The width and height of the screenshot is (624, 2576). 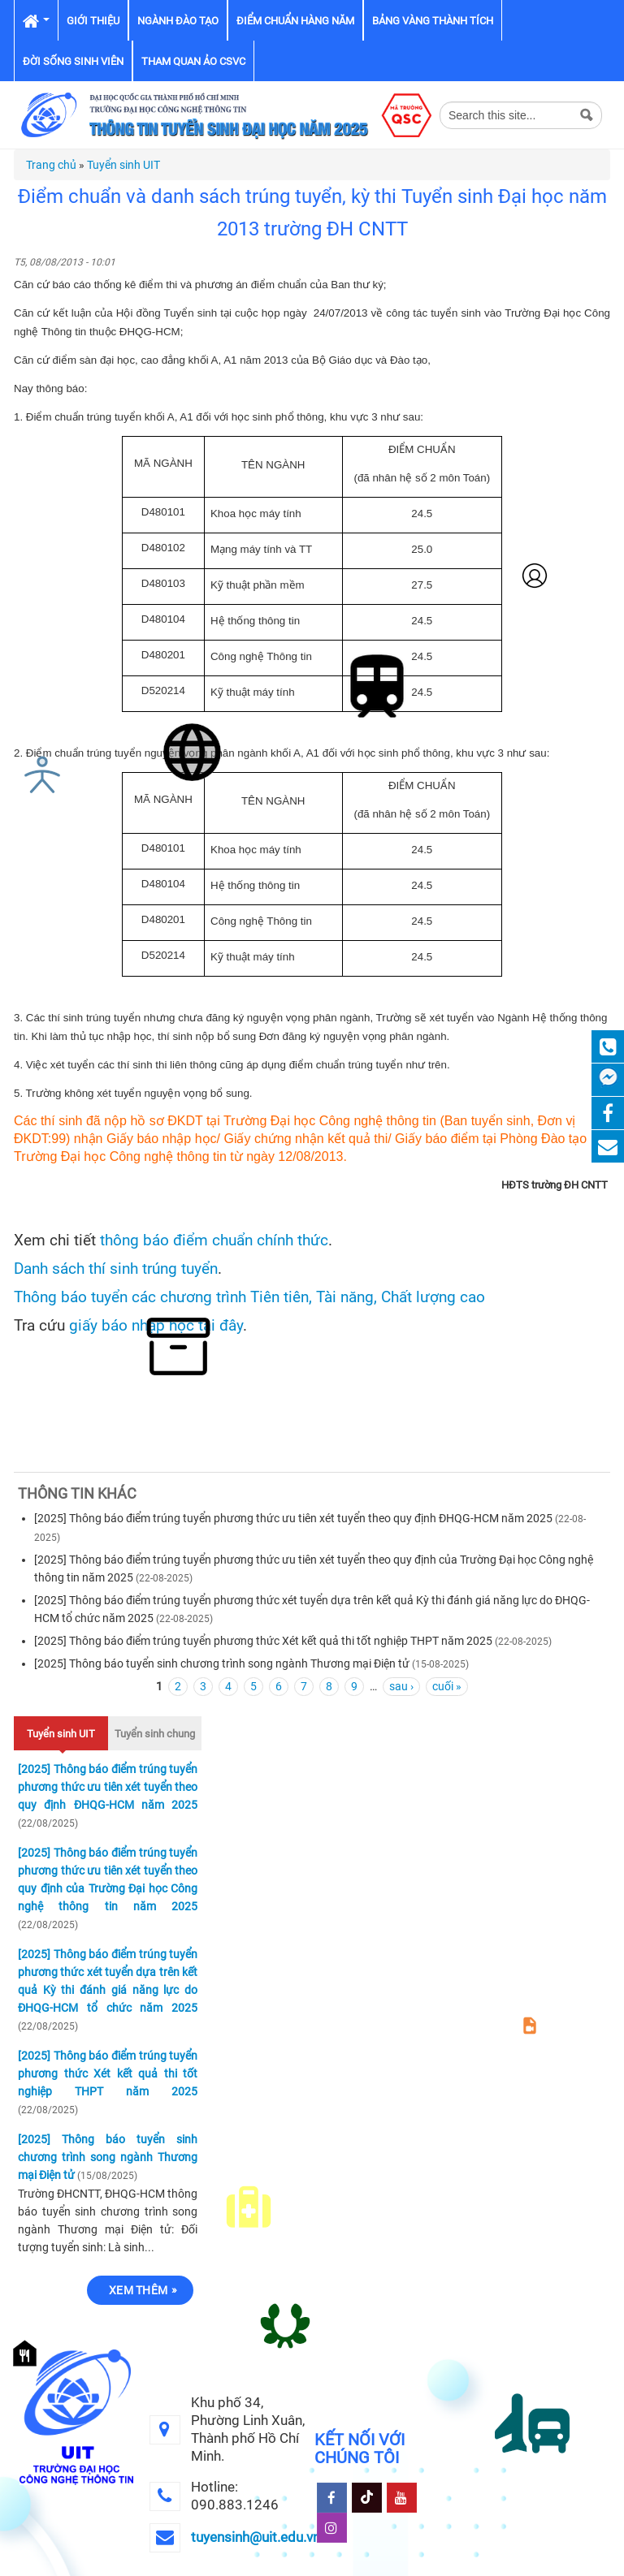 I want to click on view achievements or awards, so click(x=285, y=2326).